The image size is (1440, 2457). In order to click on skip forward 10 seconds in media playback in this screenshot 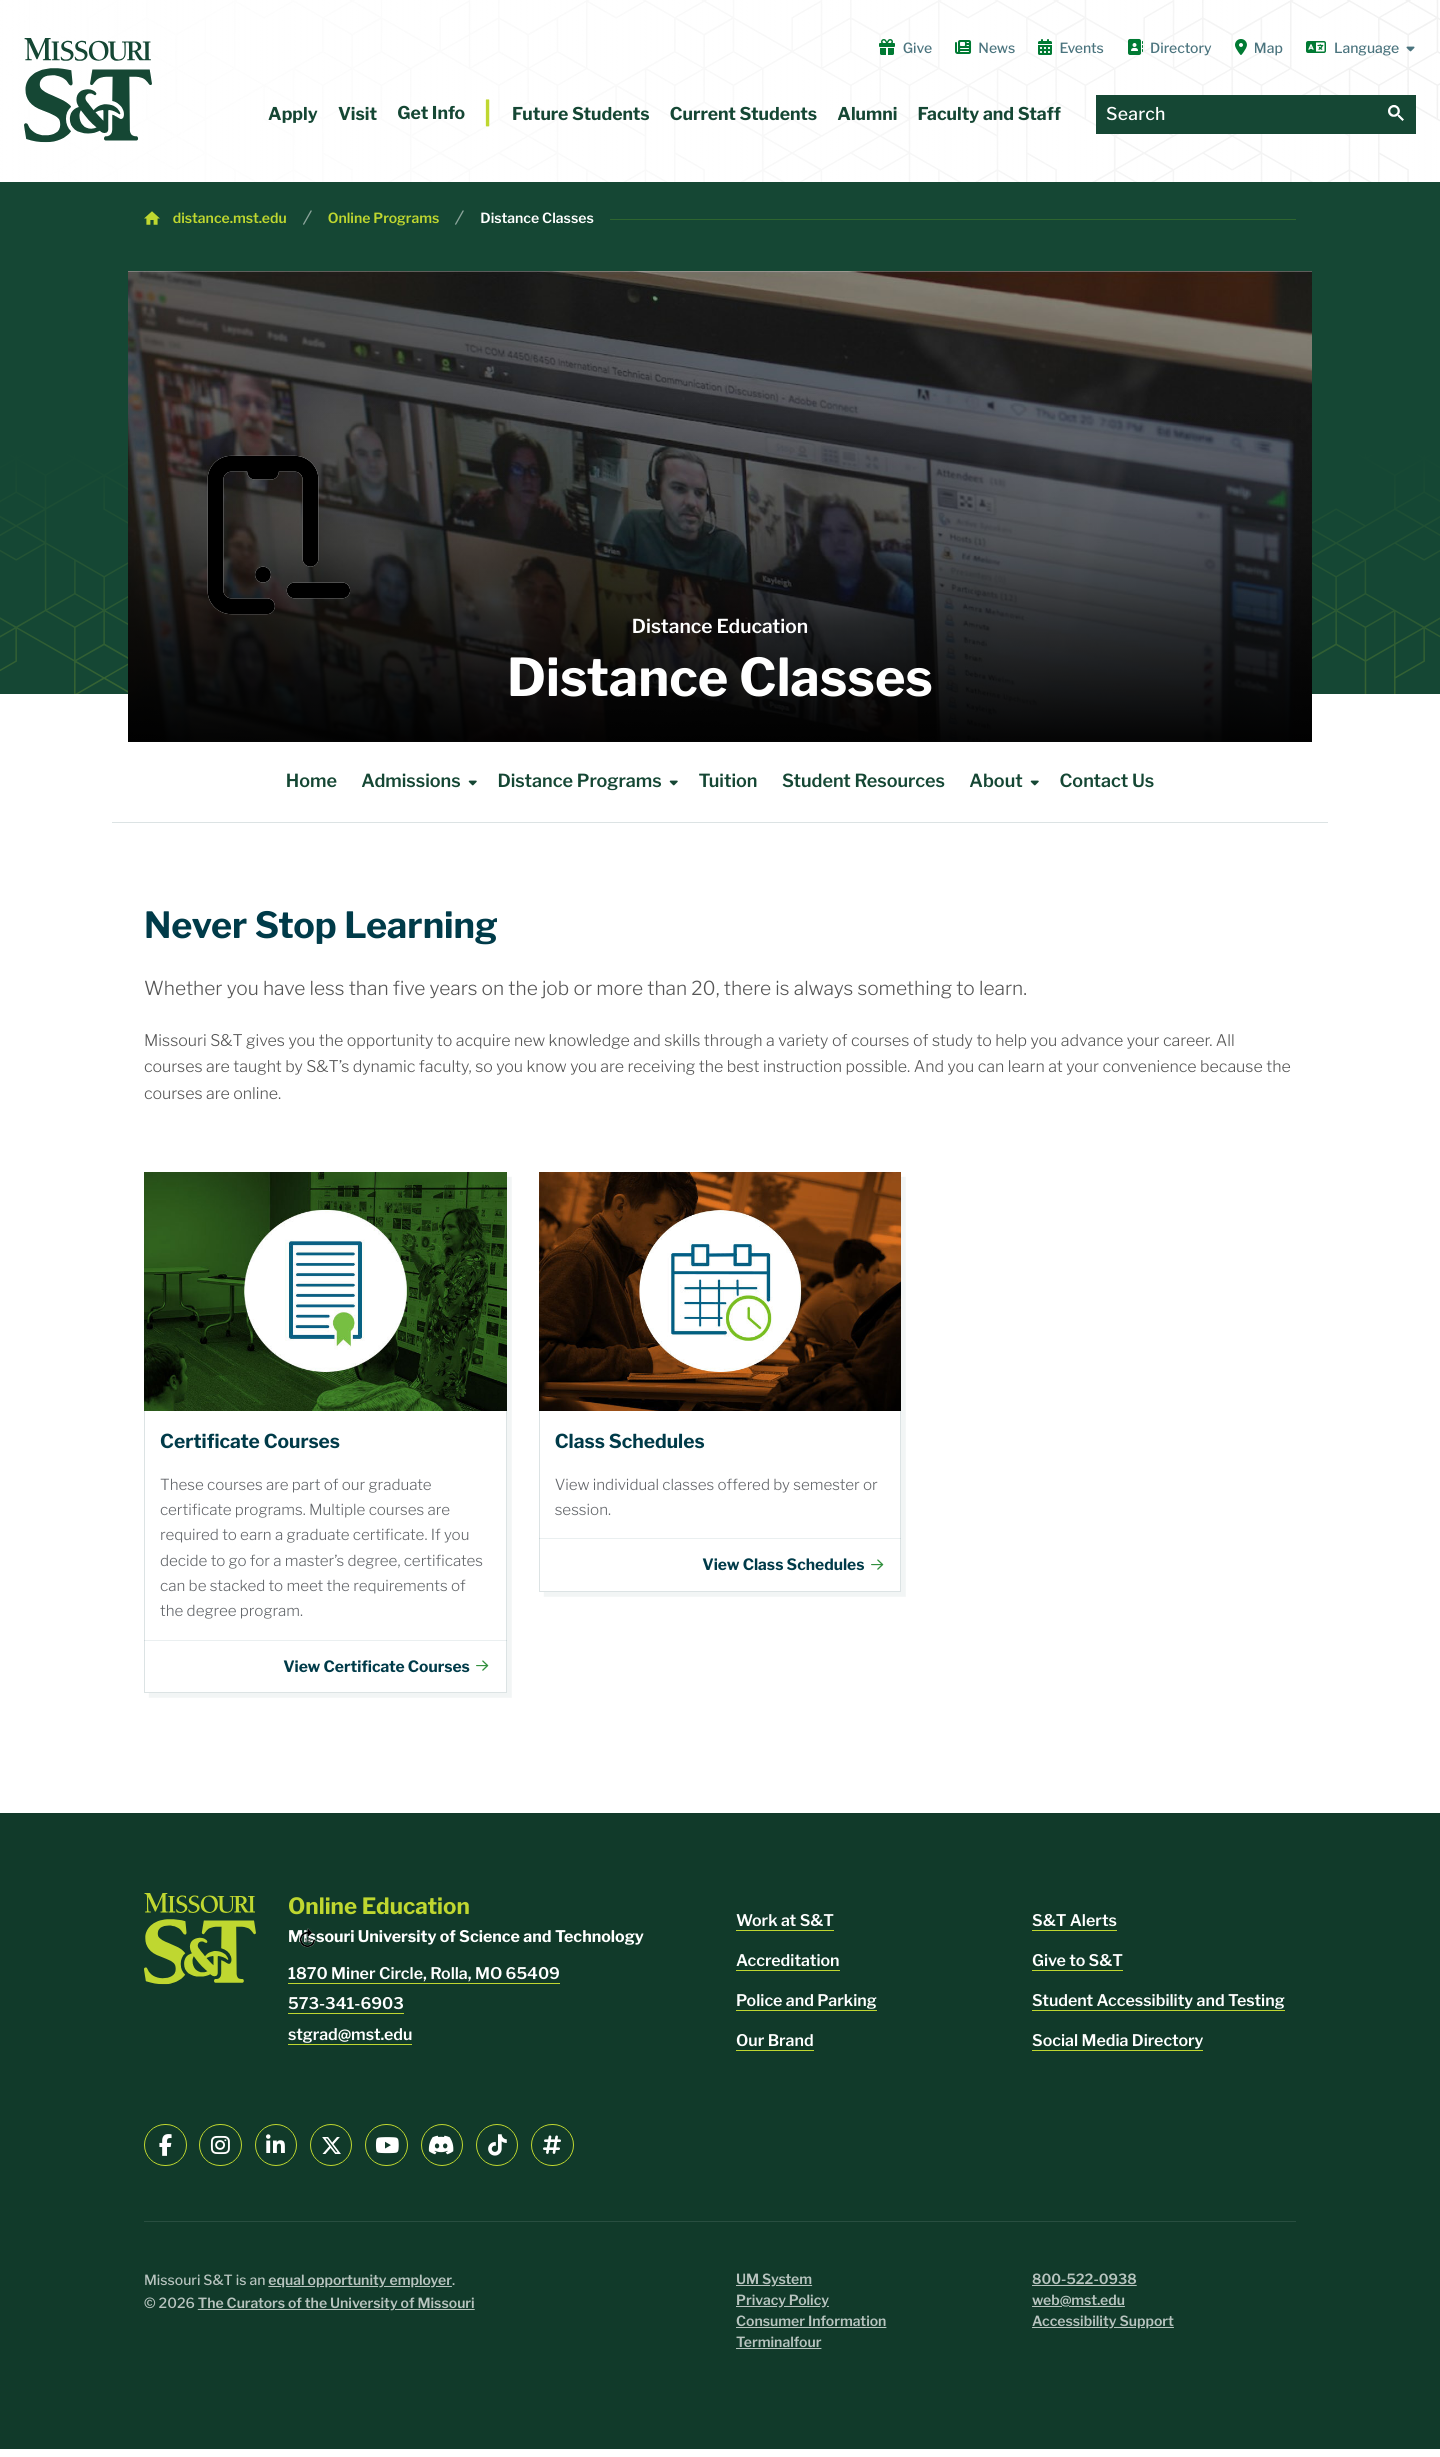, I will do `click(307, 1938)`.